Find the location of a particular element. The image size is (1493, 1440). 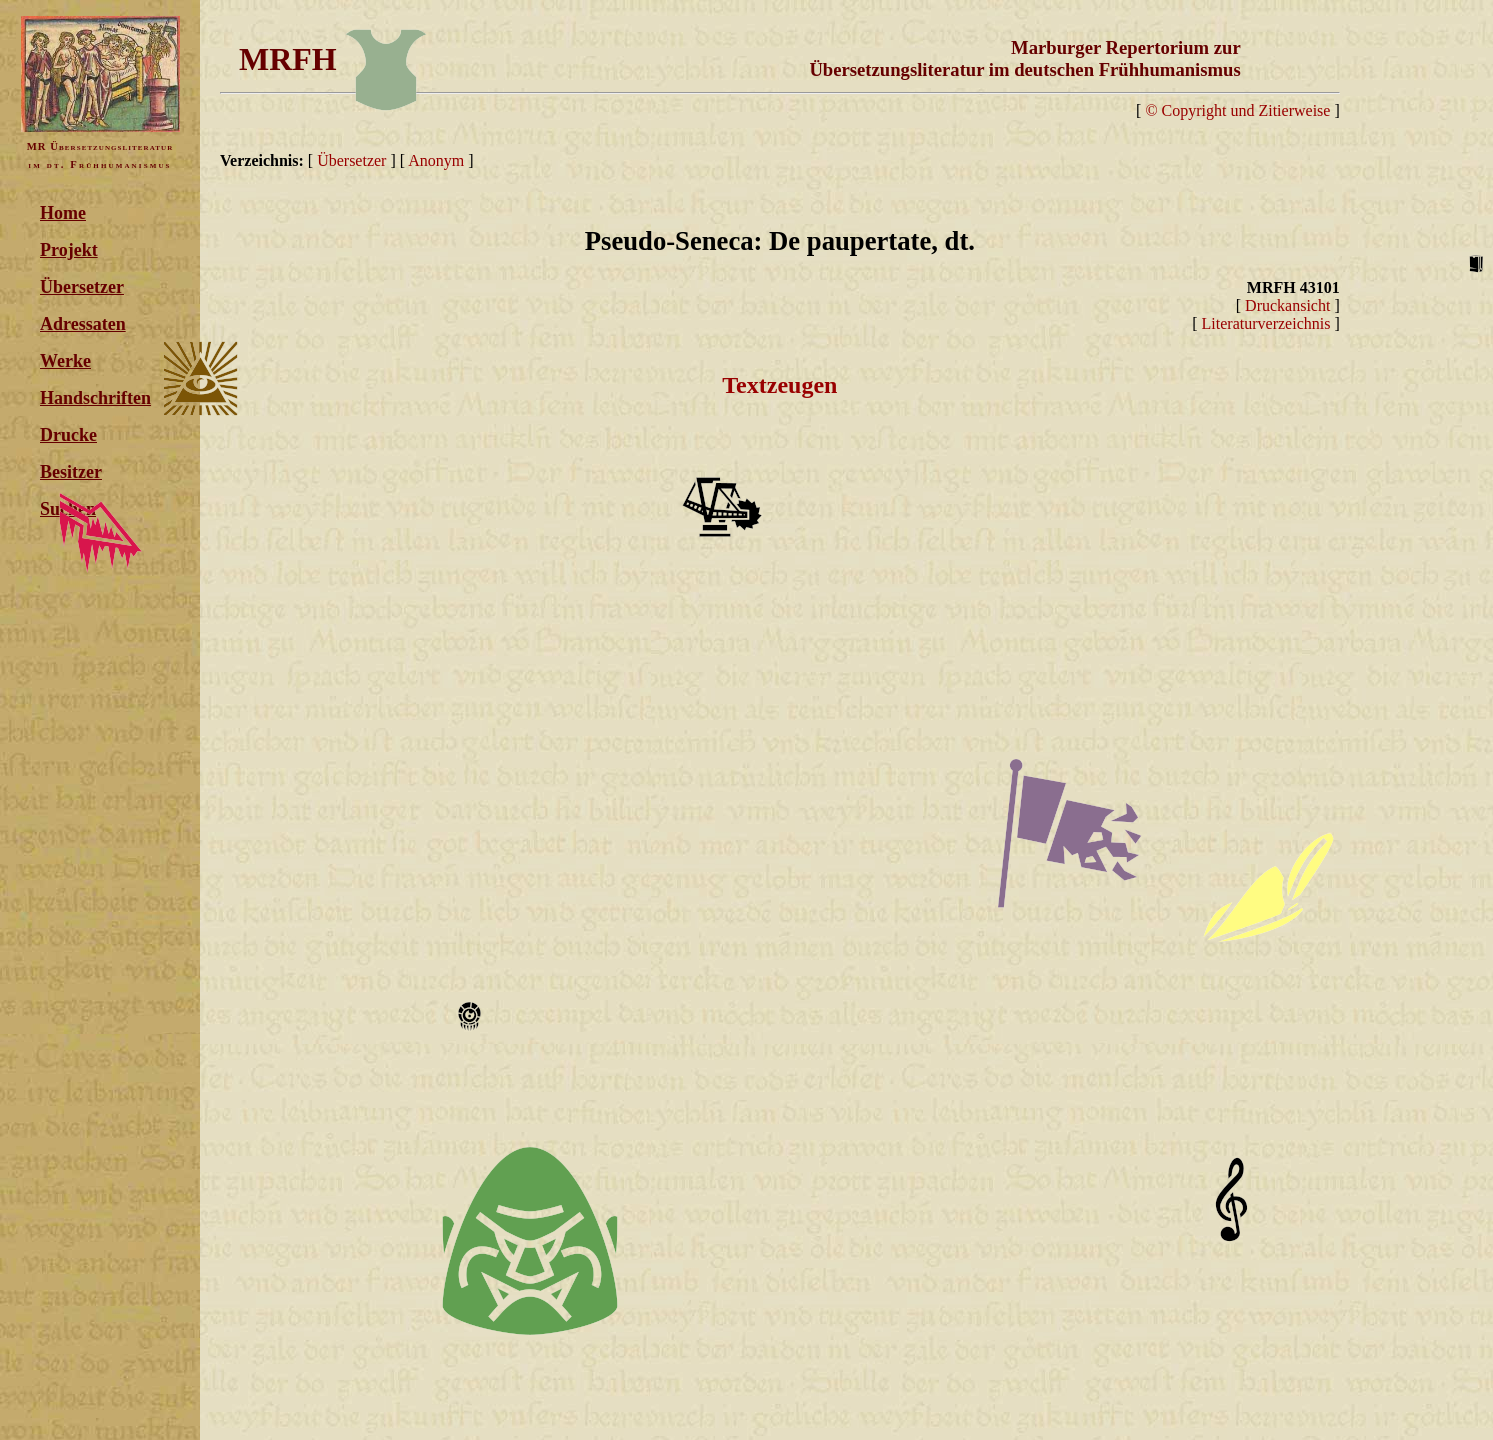

ice arrow ability or spell is located at coordinates (101, 532).